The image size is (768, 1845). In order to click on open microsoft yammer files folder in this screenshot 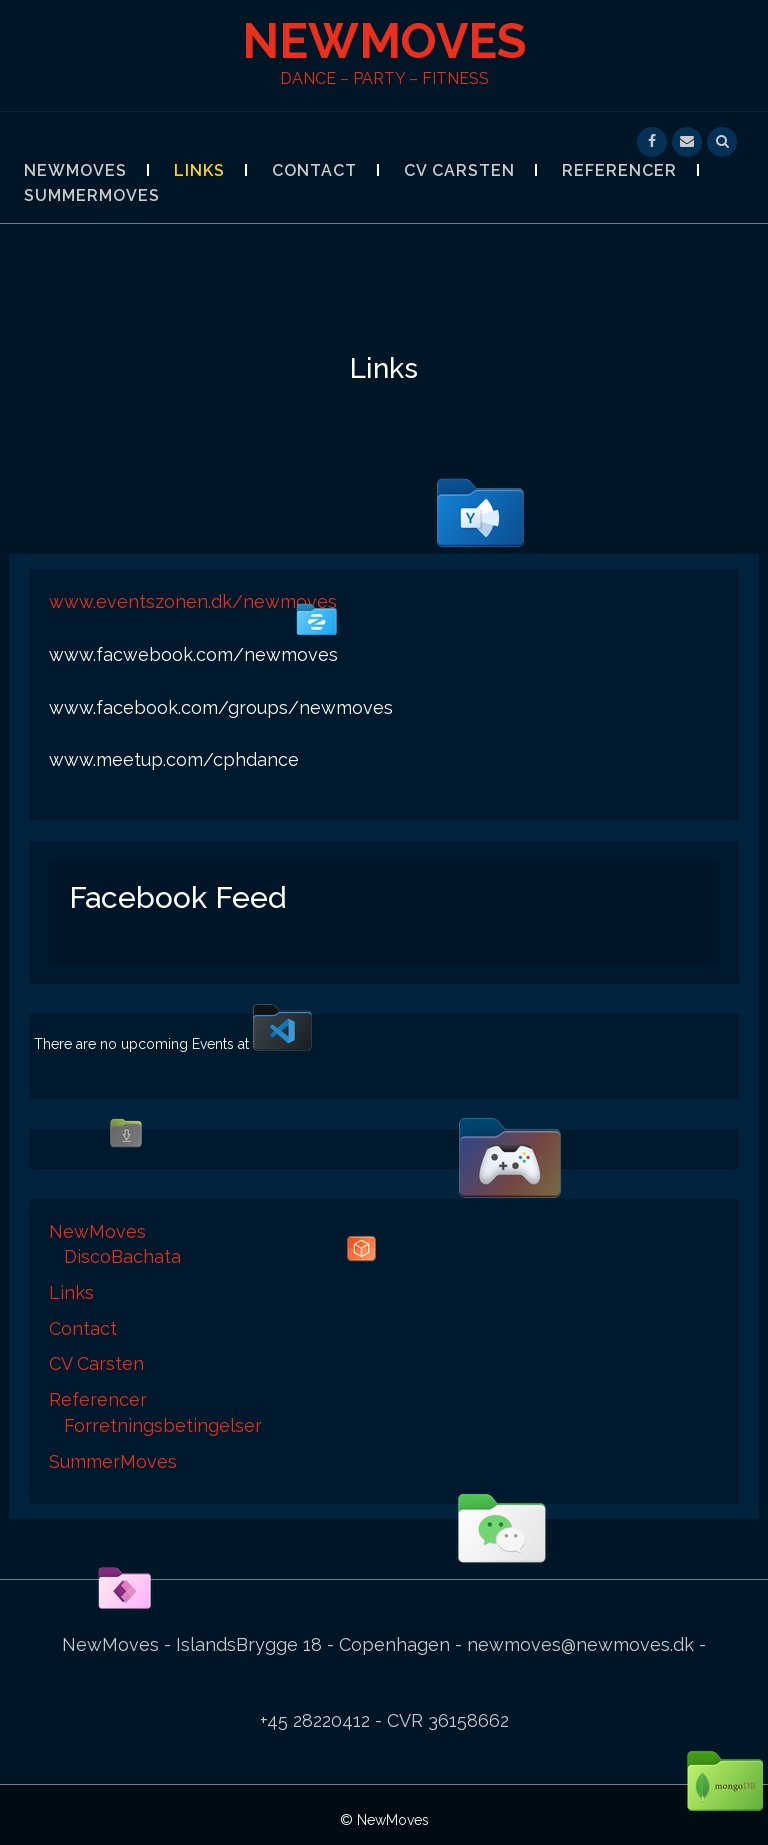, I will do `click(480, 515)`.